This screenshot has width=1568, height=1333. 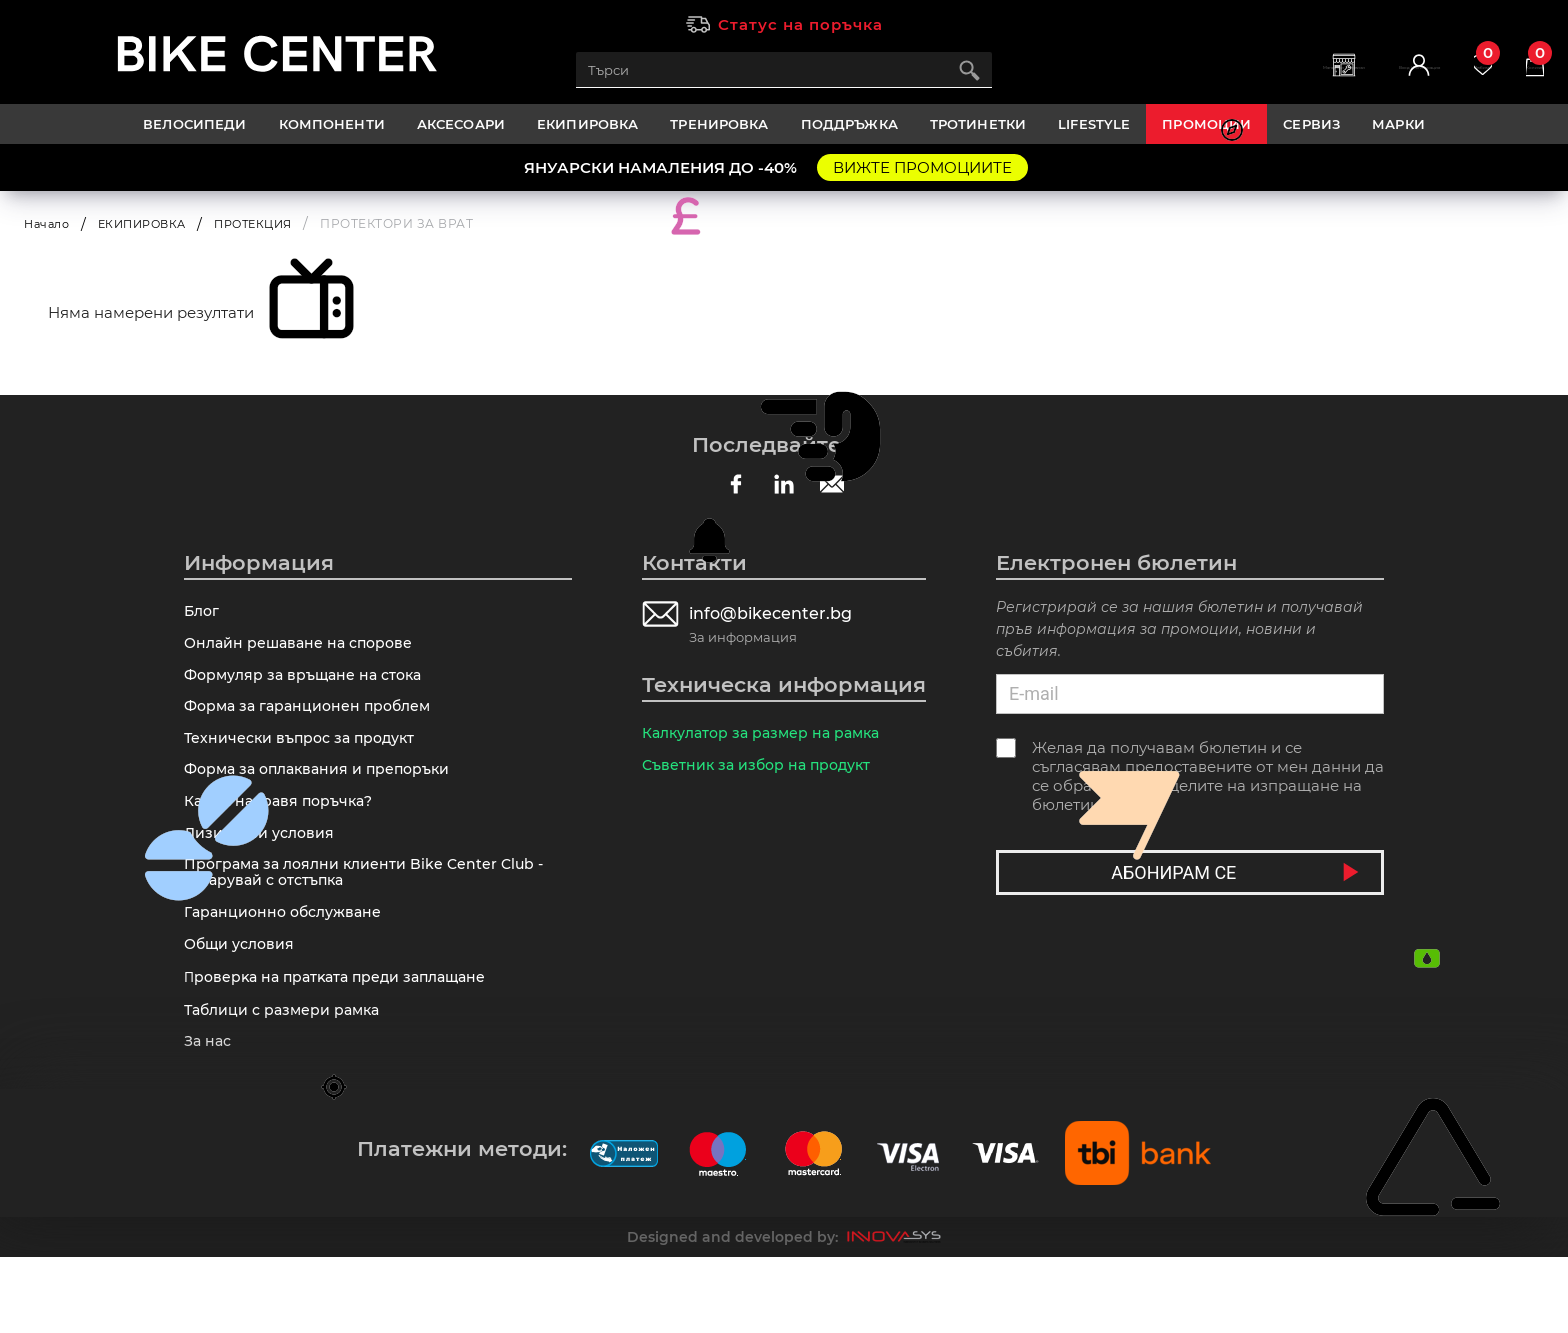 I want to click on access navigation or directional features, so click(x=1232, y=130).